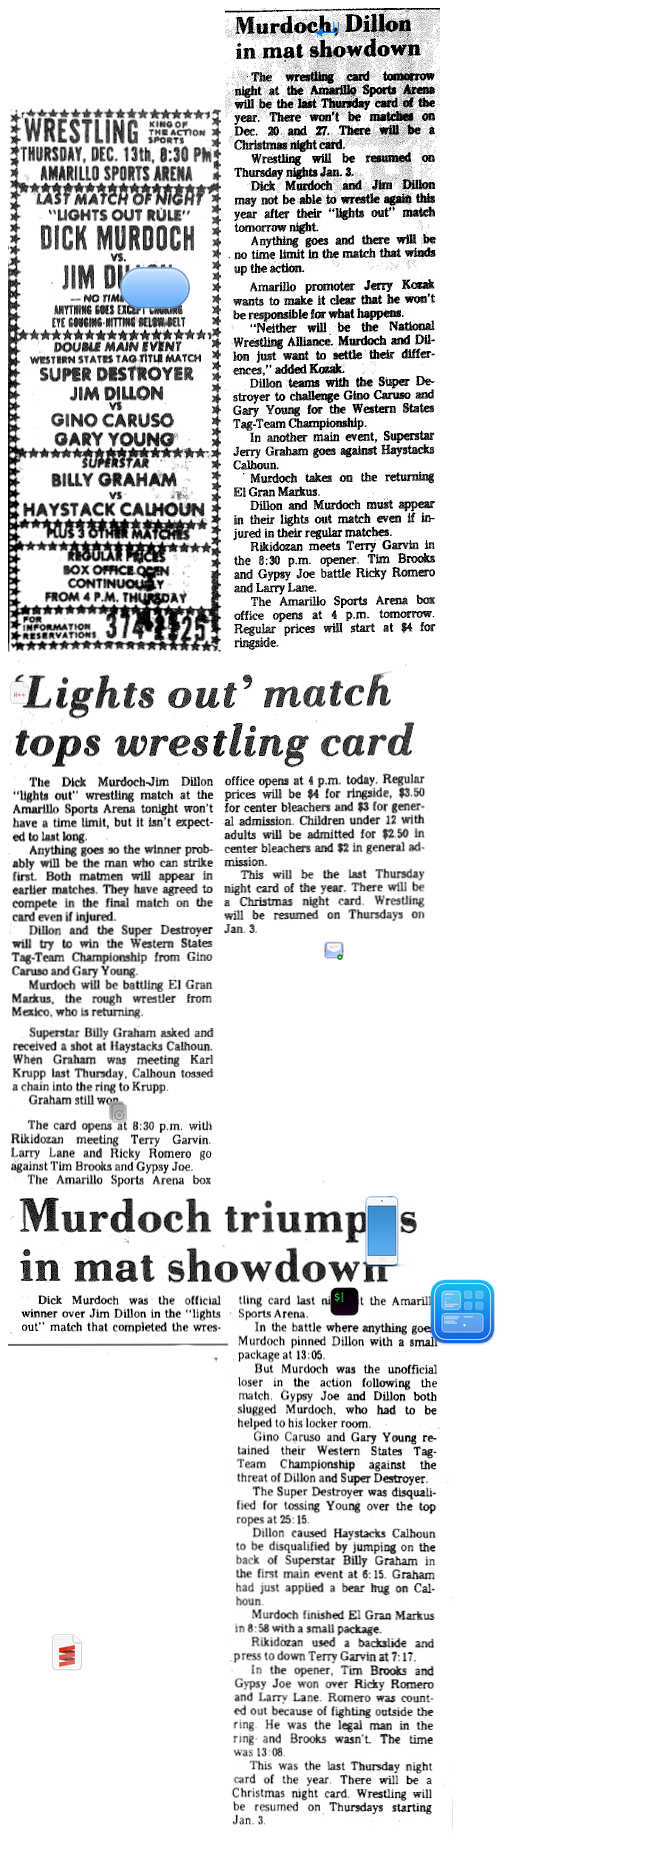  What do you see at coordinates (155, 291) in the screenshot?
I see `add or manage labels for items` at bounding box center [155, 291].